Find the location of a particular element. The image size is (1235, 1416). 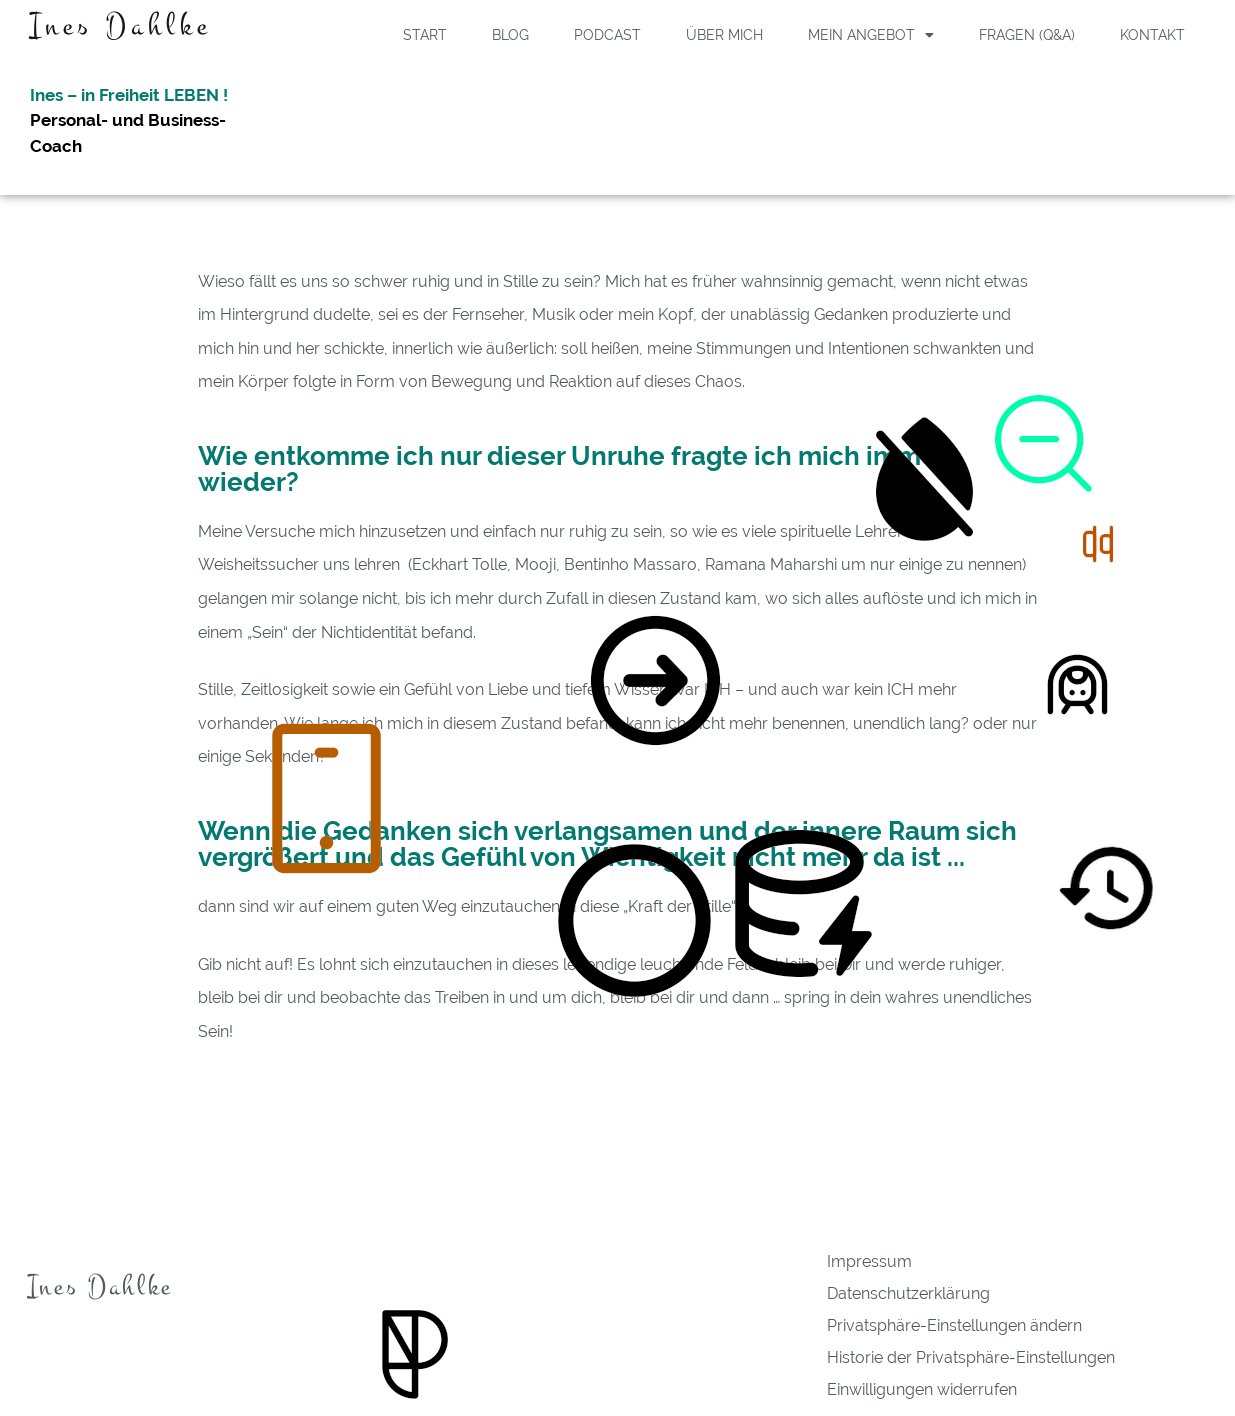

view train or rail transit options is located at coordinates (1077, 684).